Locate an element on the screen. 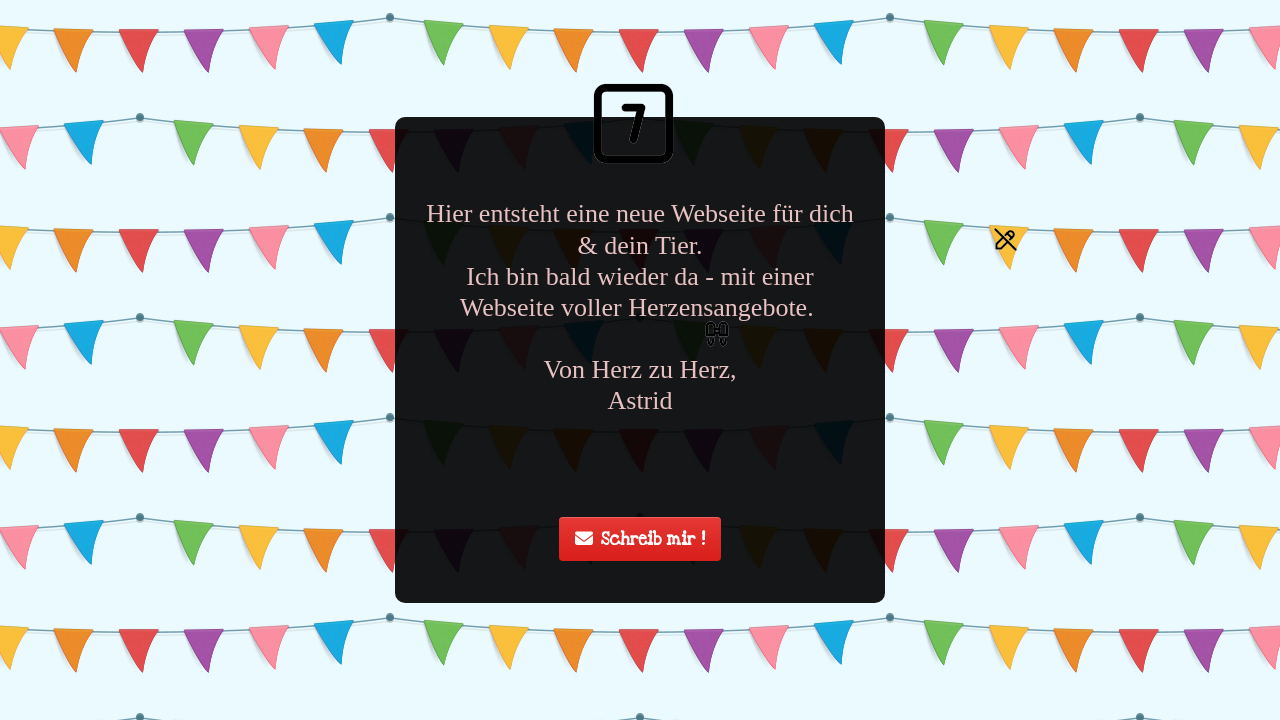  select or navigate to item number 7 is located at coordinates (633, 123).